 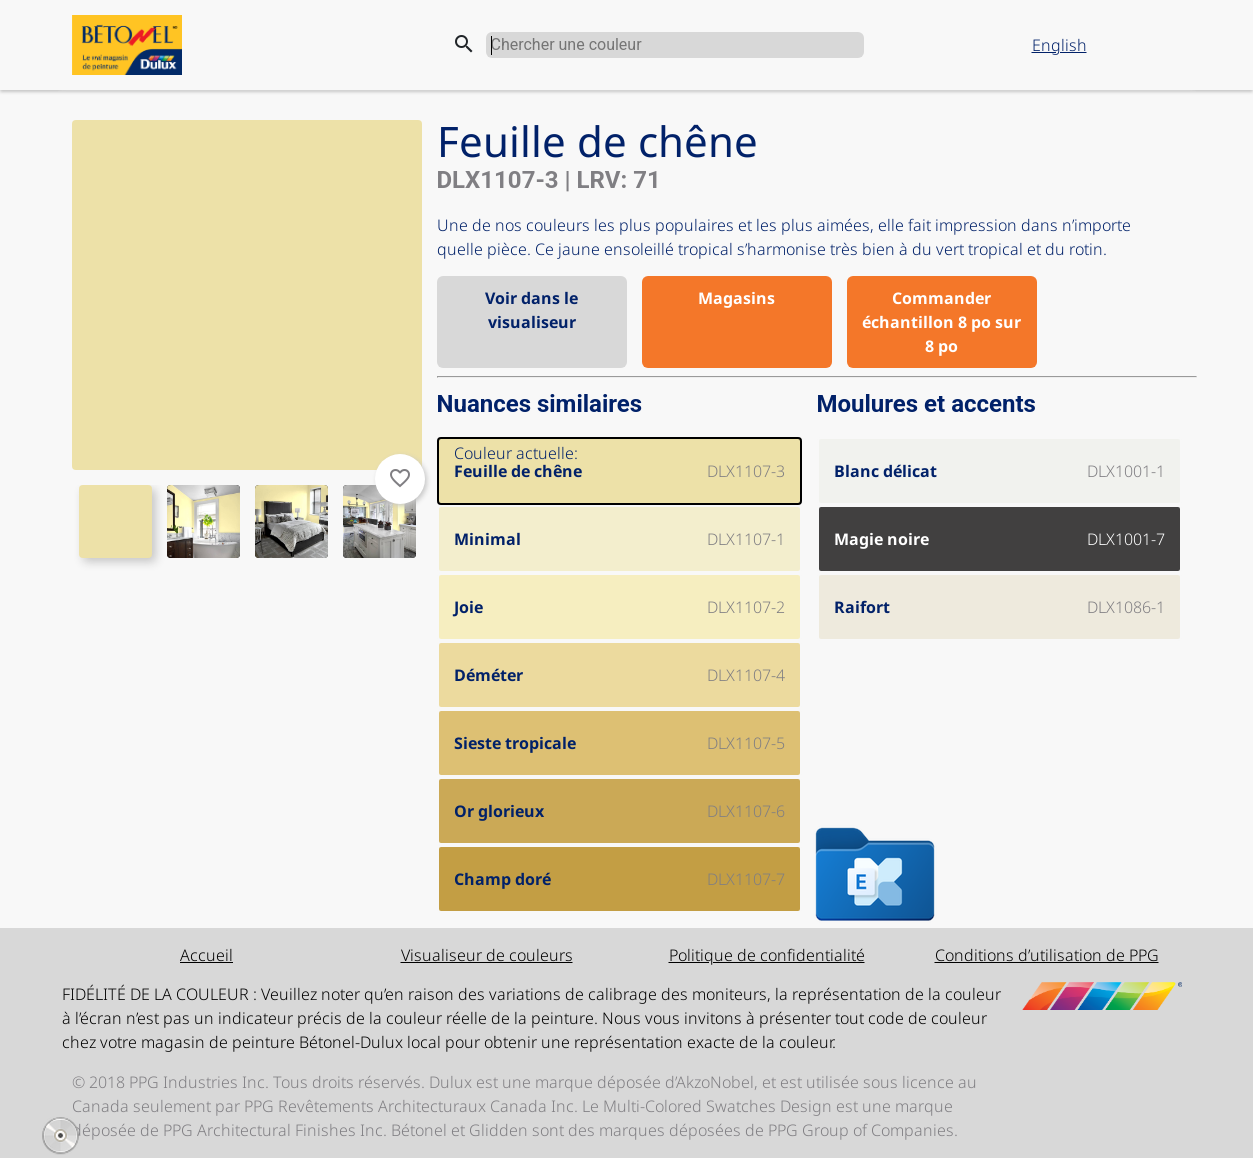 I want to click on unmount or eject a CD/DVD drive, so click(x=60, y=1135).